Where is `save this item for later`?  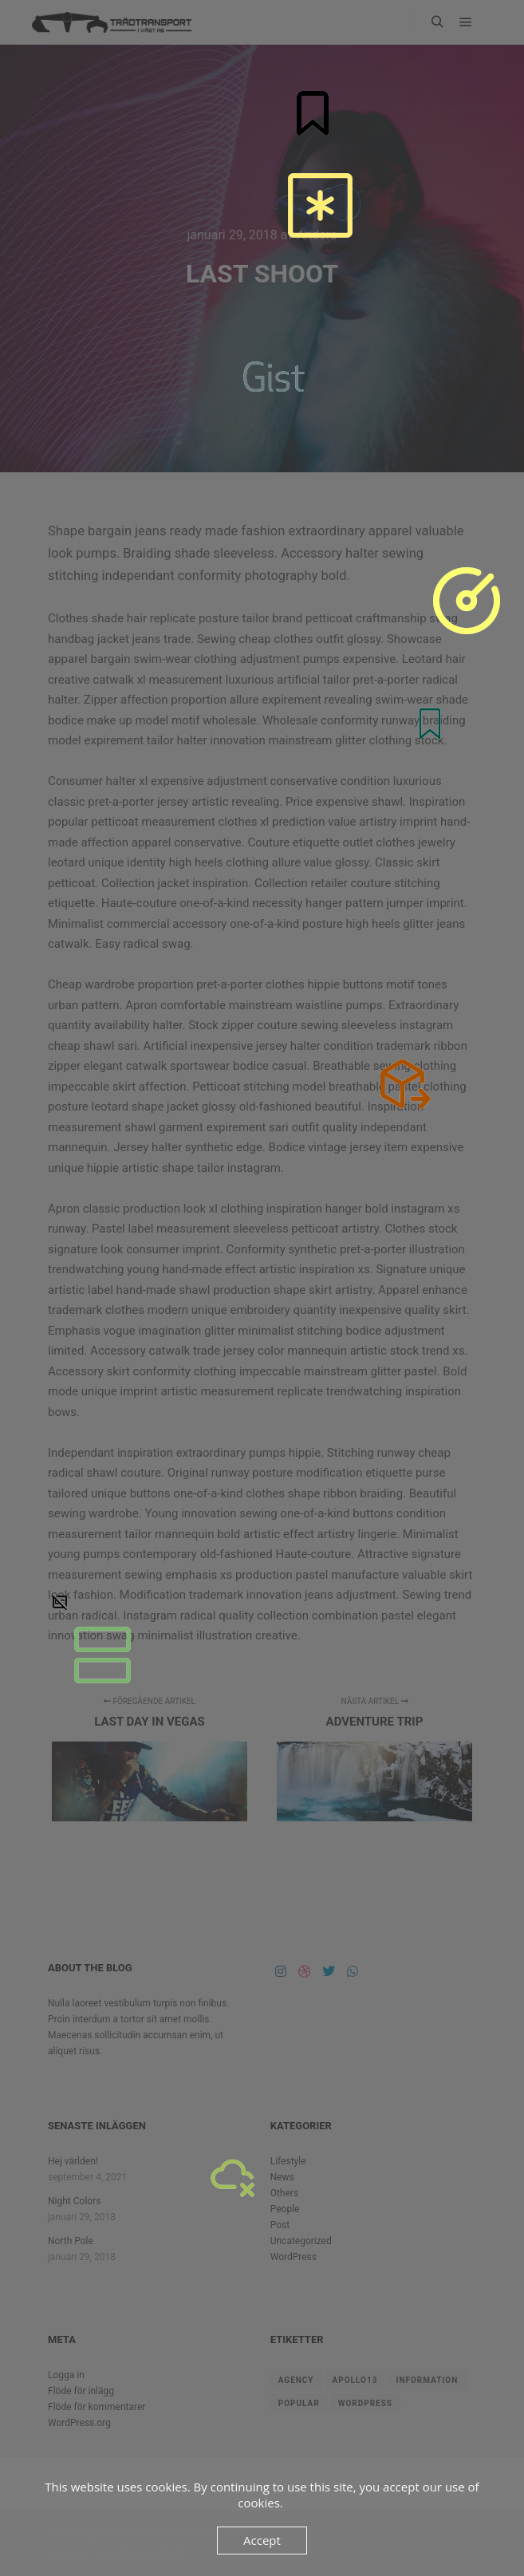
save this item for later is located at coordinates (313, 113).